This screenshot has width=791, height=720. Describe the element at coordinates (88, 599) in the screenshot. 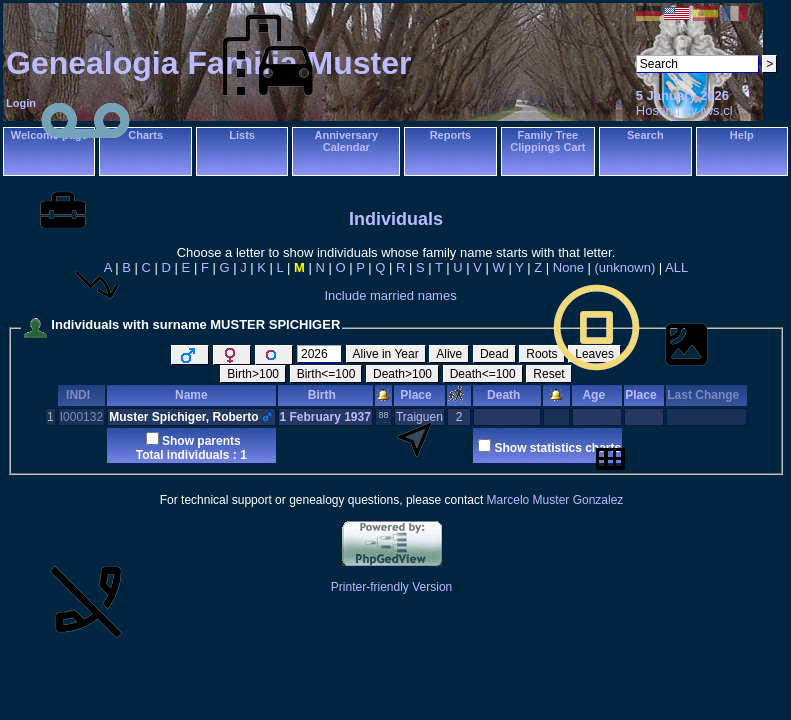

I see `phone calls are disabled or unavailable` at that location.